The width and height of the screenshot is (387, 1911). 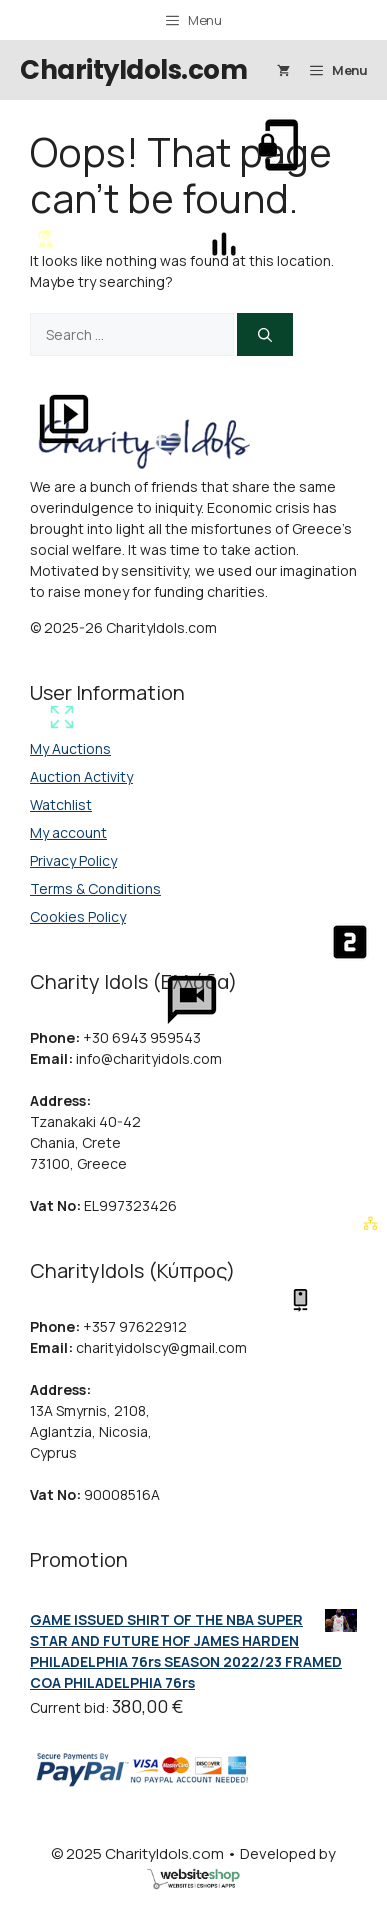 What do you see at coordinates (277, 145) in the screenshot?
I see `enable device lock for linked phones` at bounding box center [277, 145].